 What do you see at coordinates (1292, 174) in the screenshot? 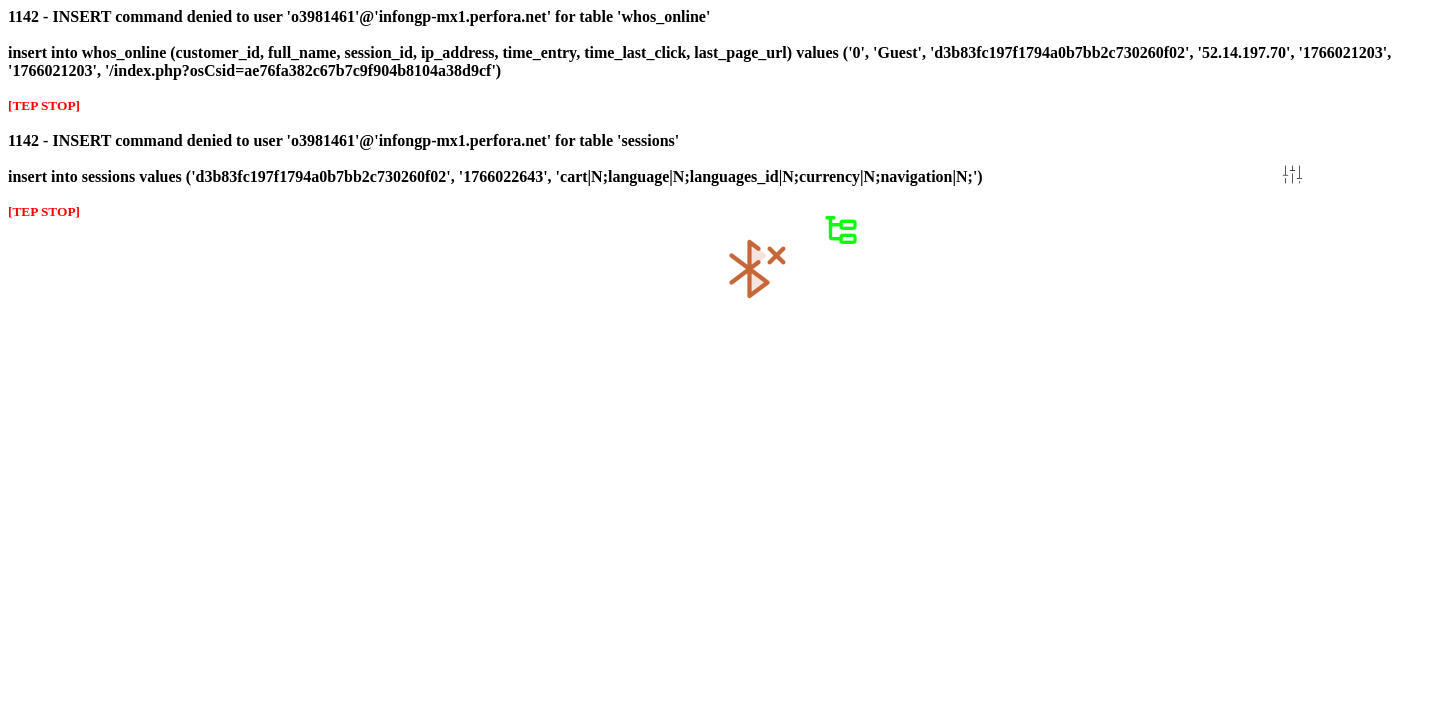
I see `adjust settings or preferences` at bounding box center [1292, 174].